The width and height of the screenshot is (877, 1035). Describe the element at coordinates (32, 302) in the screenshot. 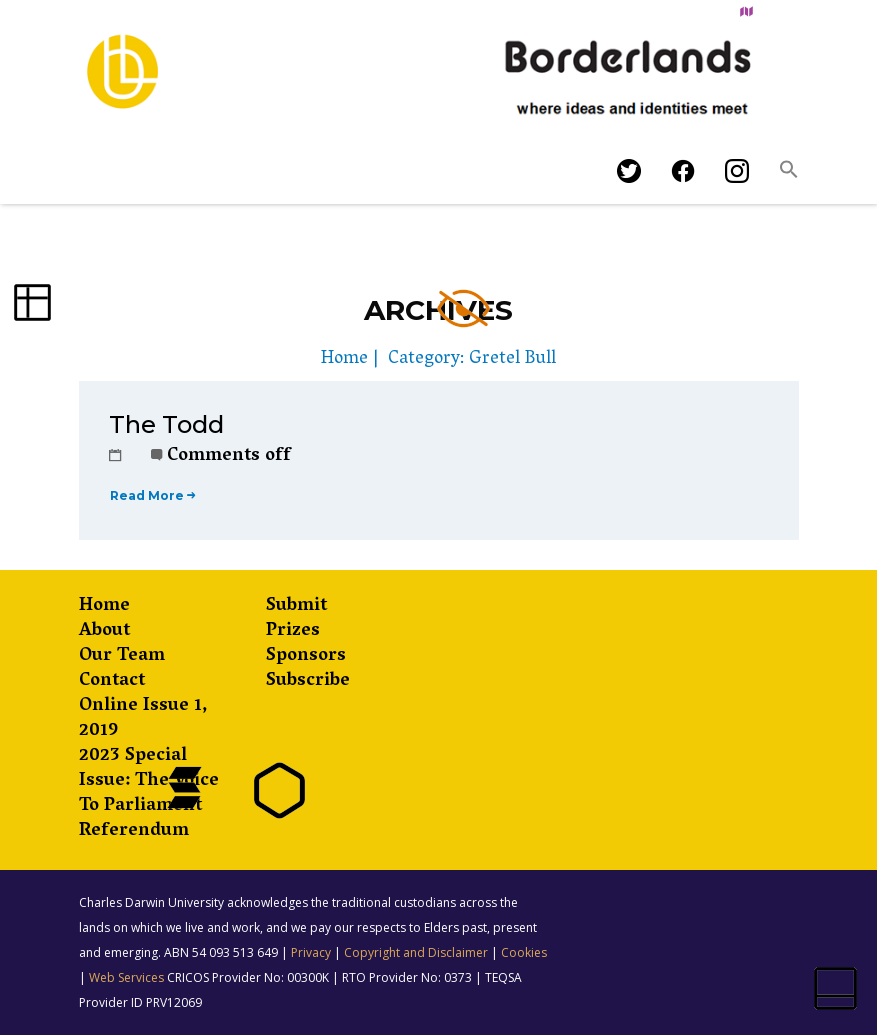

I see `view github project board` at that location.